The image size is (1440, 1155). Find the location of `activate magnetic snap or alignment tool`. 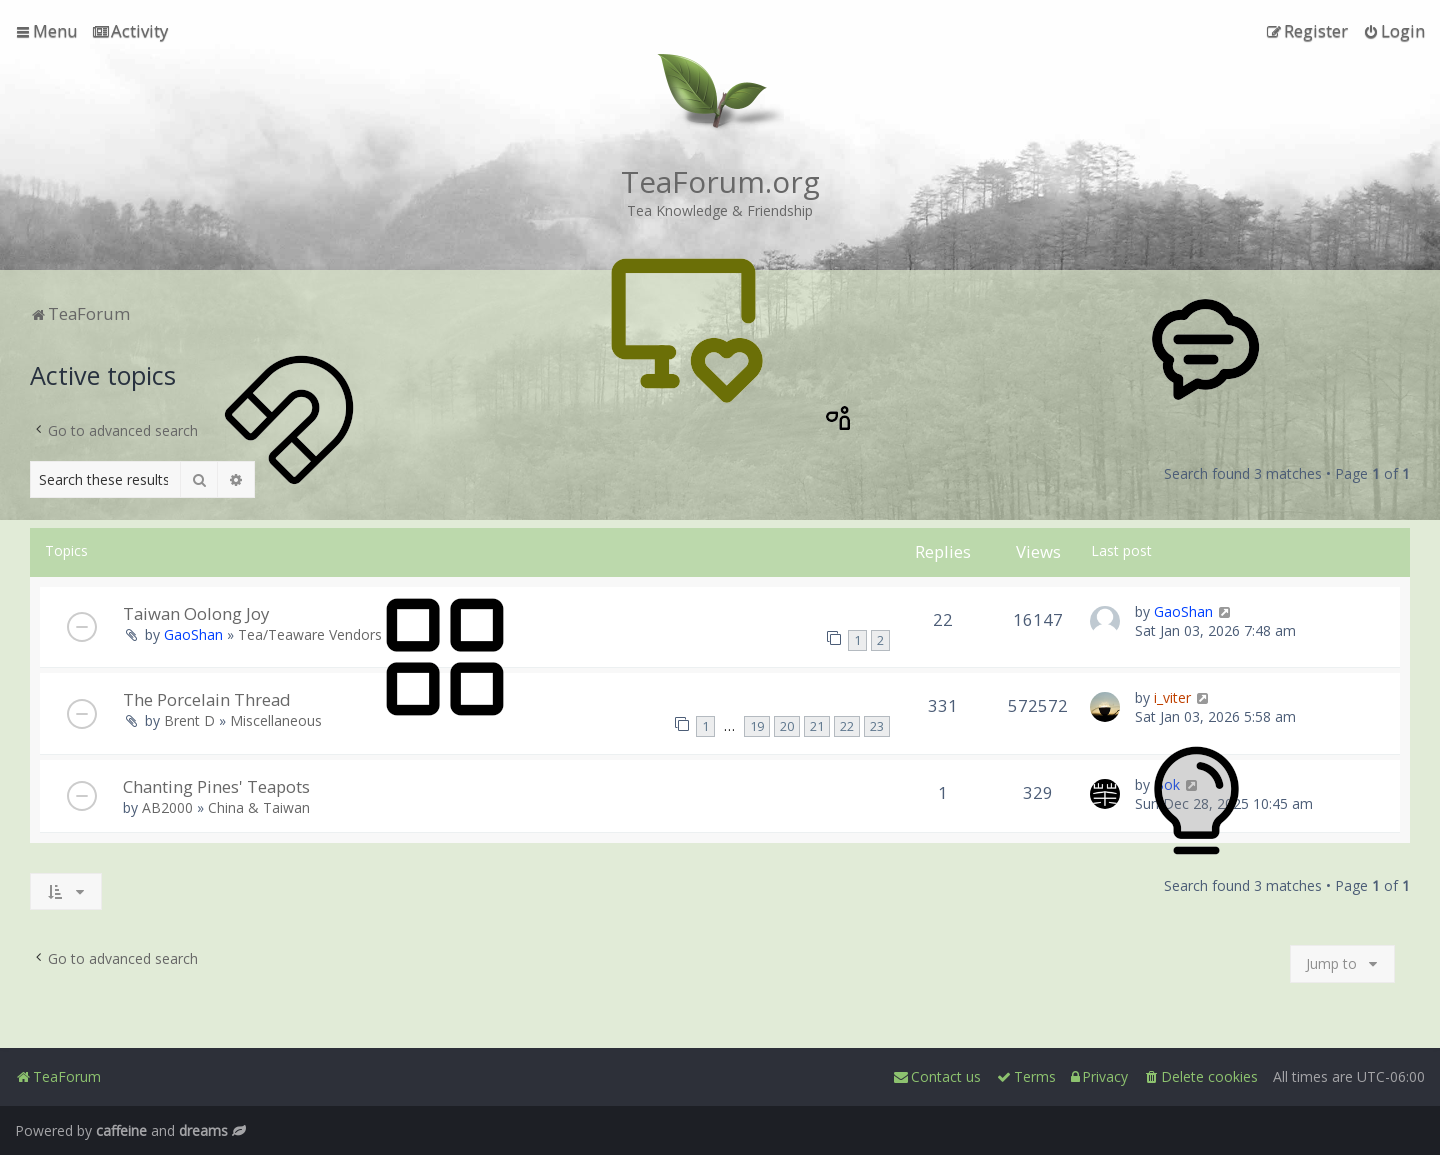

activate magnetic snap or alignment tool is located at coordinates (291, 417).